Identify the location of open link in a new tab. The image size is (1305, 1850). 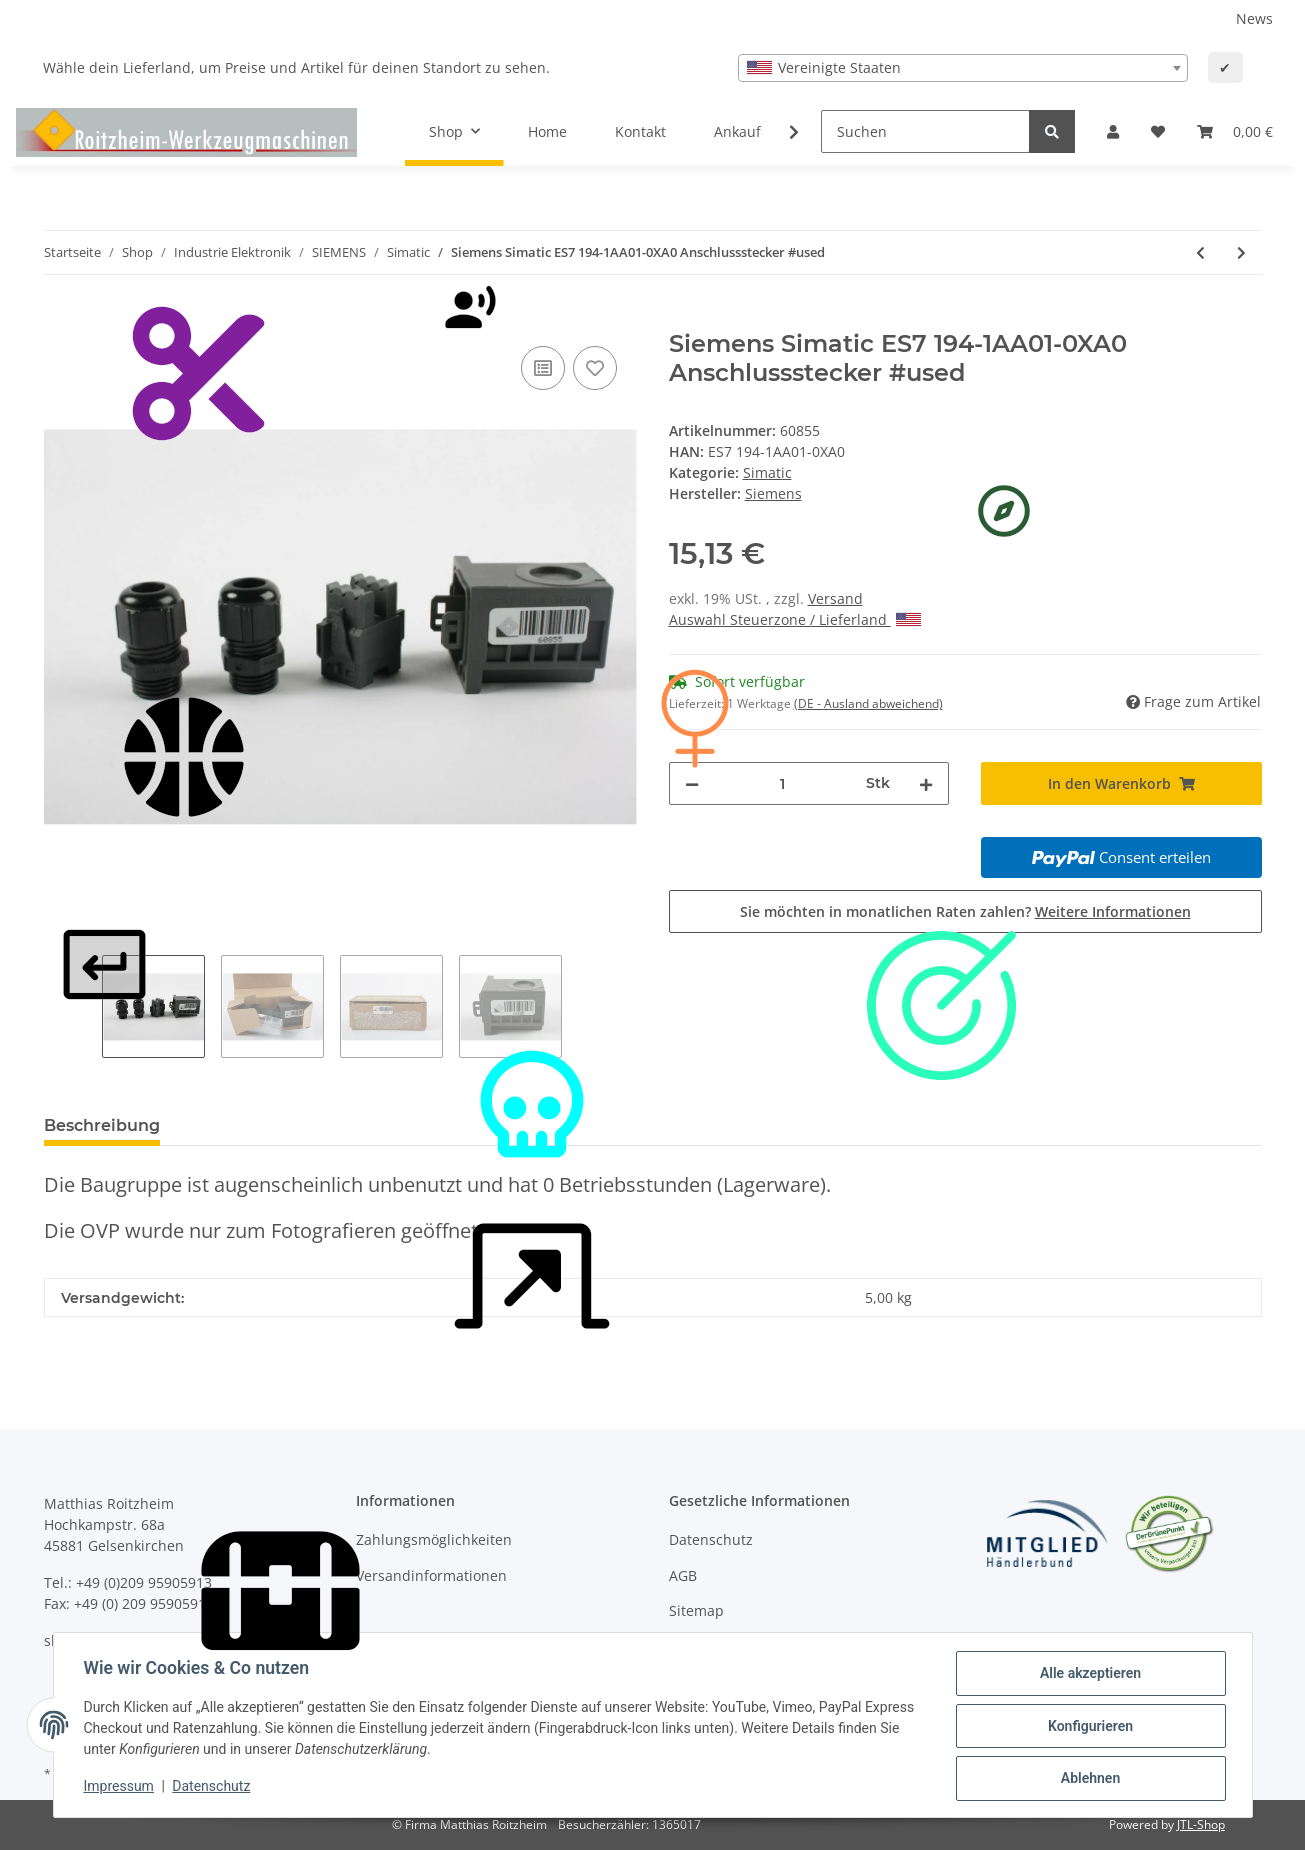
(532, 1276).